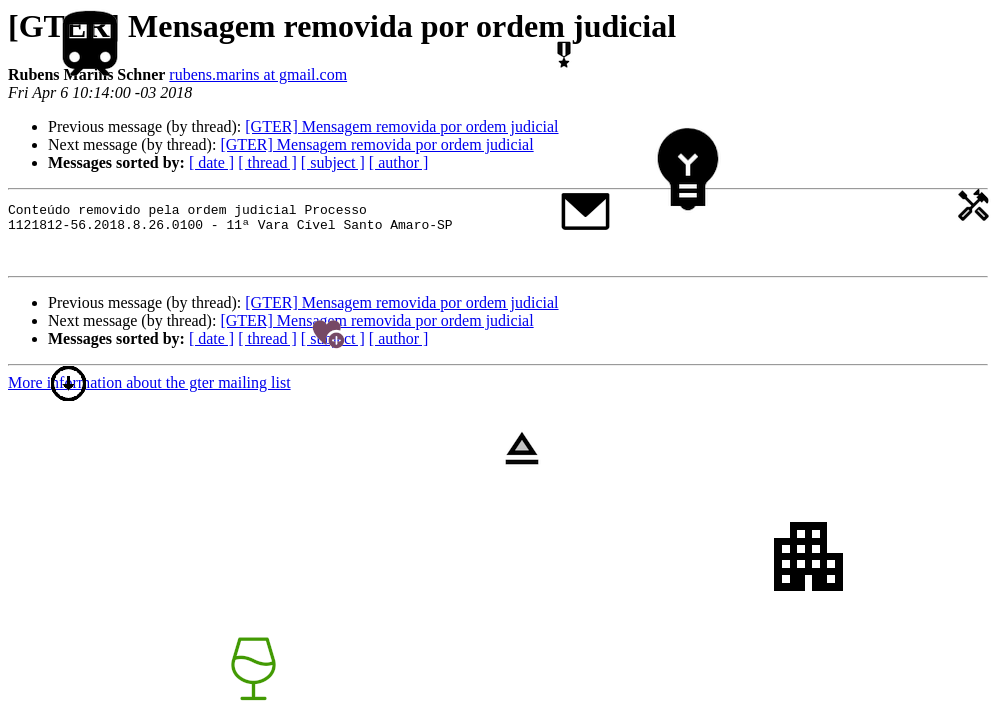 This screenshot has height=720, width=996. Describe the element at coordinates (90, 45) in the screenshot. I see `view train schedules or routes` at that location.